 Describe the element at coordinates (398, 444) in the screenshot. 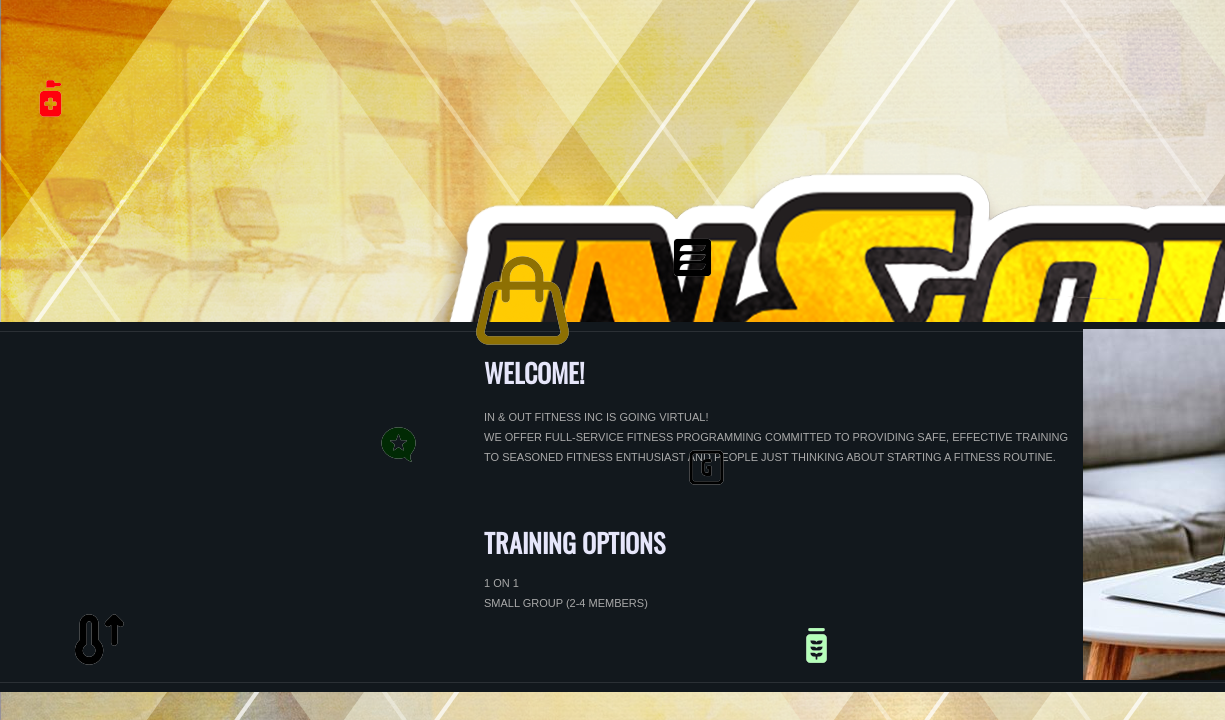

I see `micro.blog social platform logo` at that location.